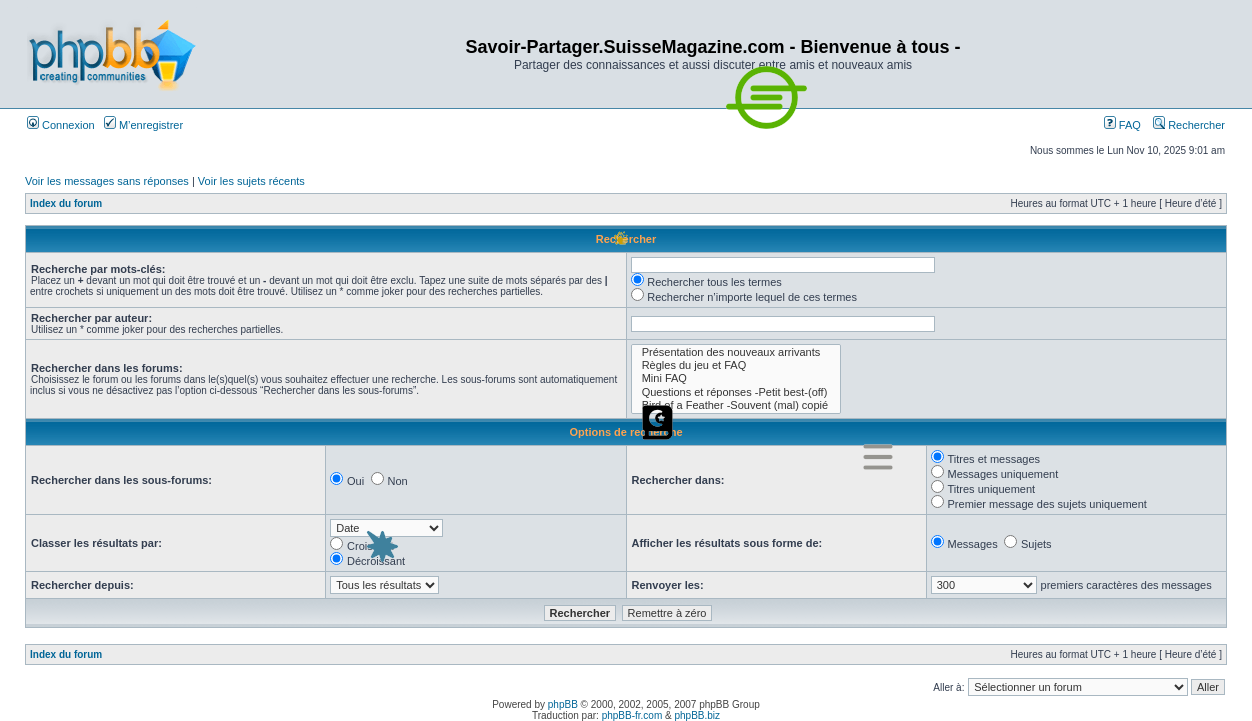 The height and width of the screenshot is (721, 1252). What do you see at coordinates (657, 422) in the screenshot?
I see `access quran or islamic religious text` at bounding box center [657, 422].